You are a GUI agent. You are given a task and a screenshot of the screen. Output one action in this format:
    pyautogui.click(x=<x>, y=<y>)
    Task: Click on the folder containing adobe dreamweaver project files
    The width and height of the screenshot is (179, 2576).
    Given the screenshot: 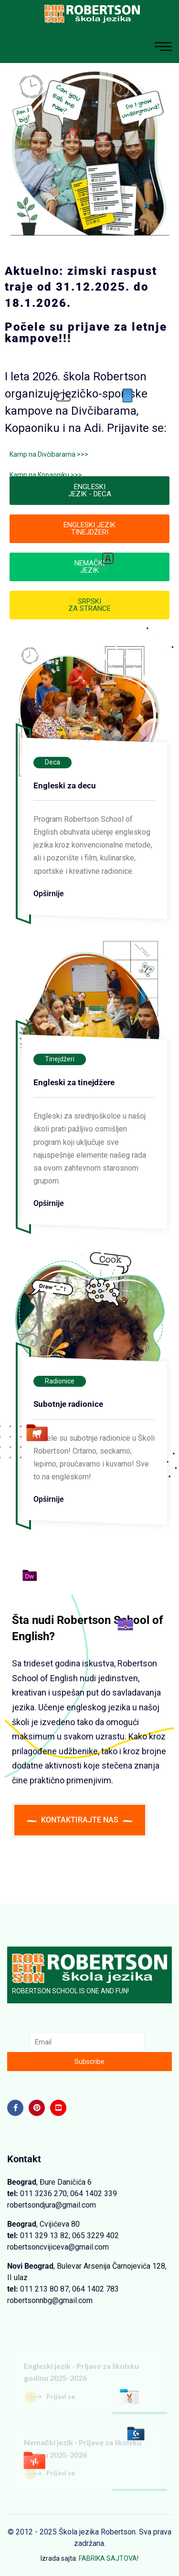 What is the action you would take?
    pyautogui.click(x=30, y=1576)
    